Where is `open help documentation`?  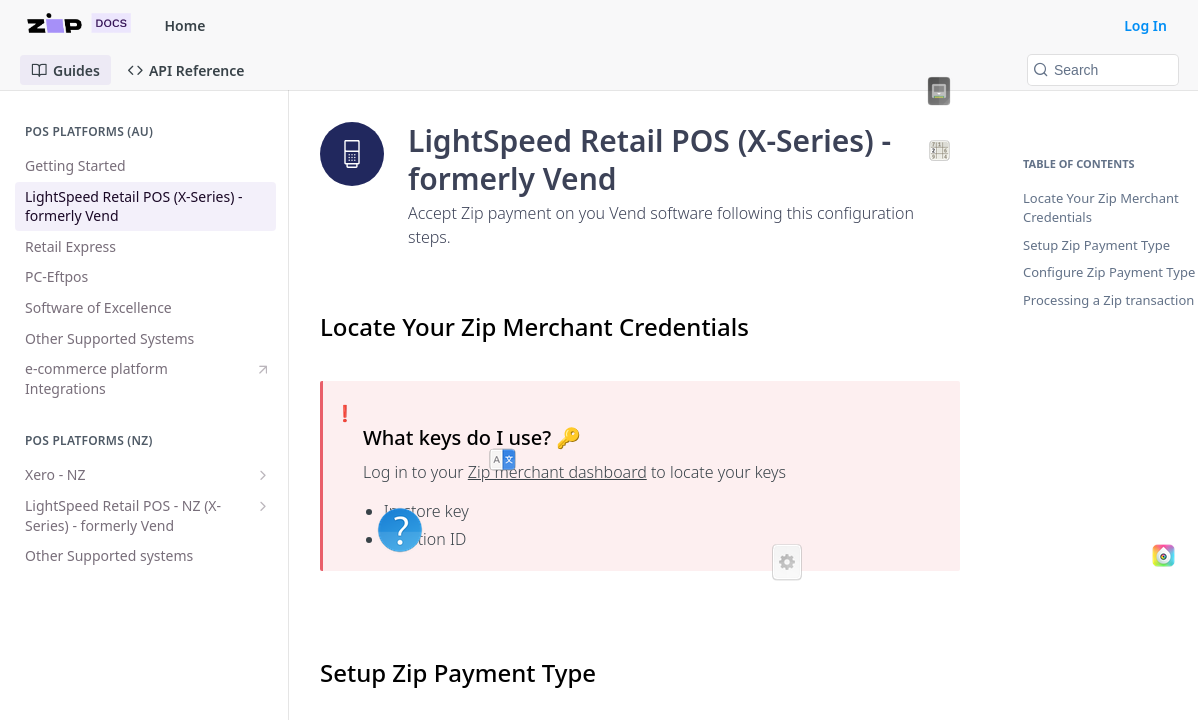
open help documentation is located at coordinates (400, 530).